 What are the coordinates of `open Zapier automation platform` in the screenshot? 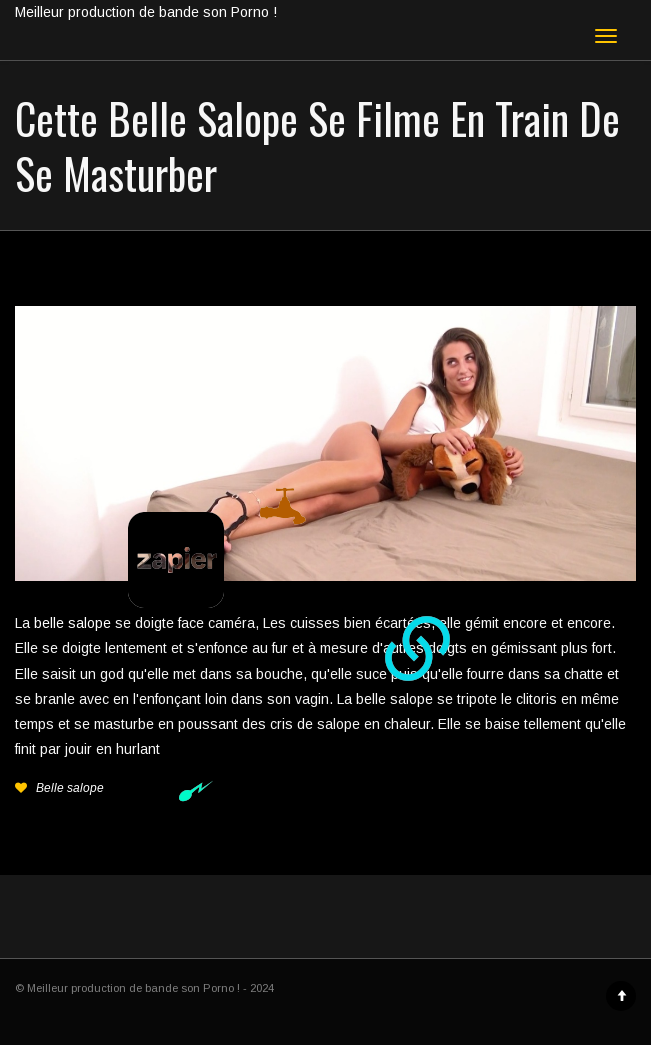 It's located at (176, 560).